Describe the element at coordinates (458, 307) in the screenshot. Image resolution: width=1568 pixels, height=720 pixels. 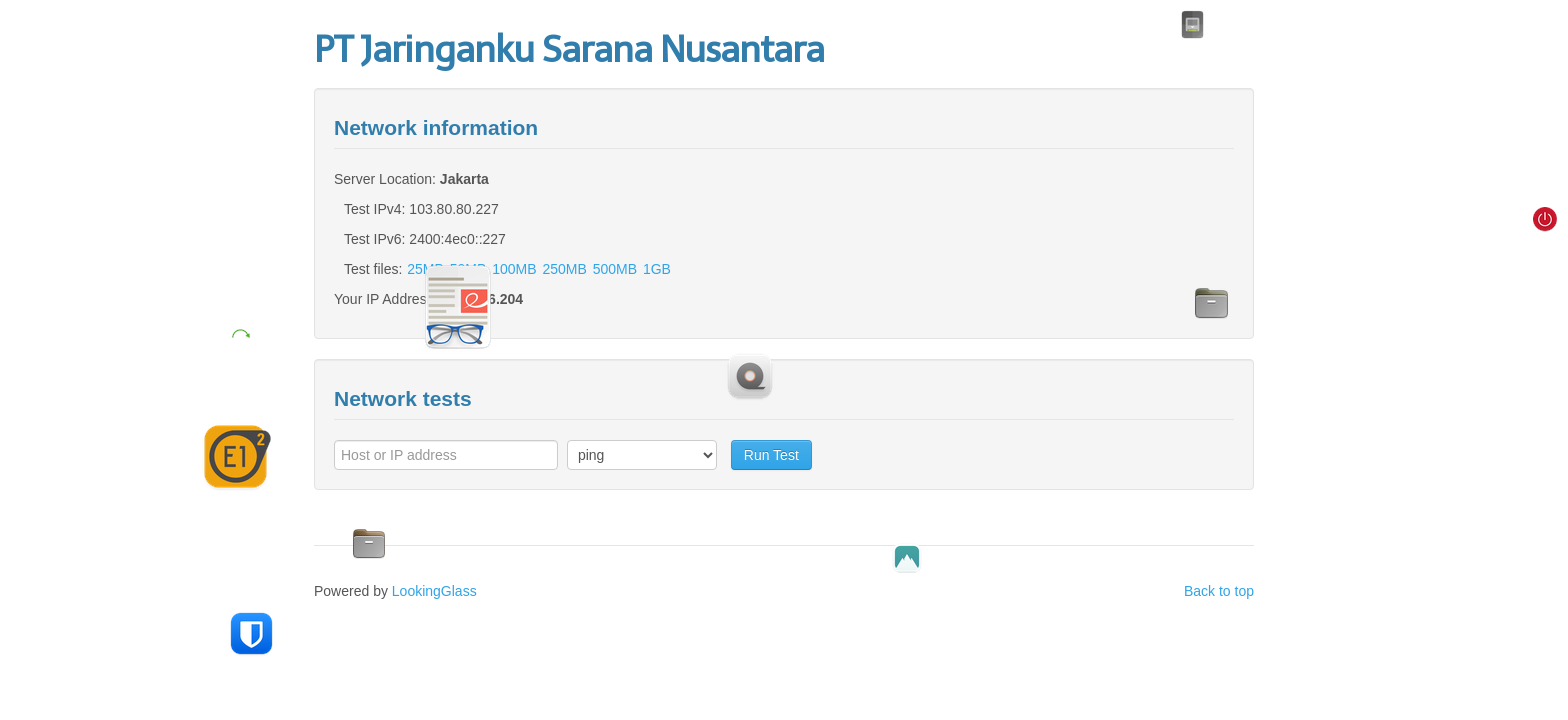
I see `open atril document viewer` at that location.